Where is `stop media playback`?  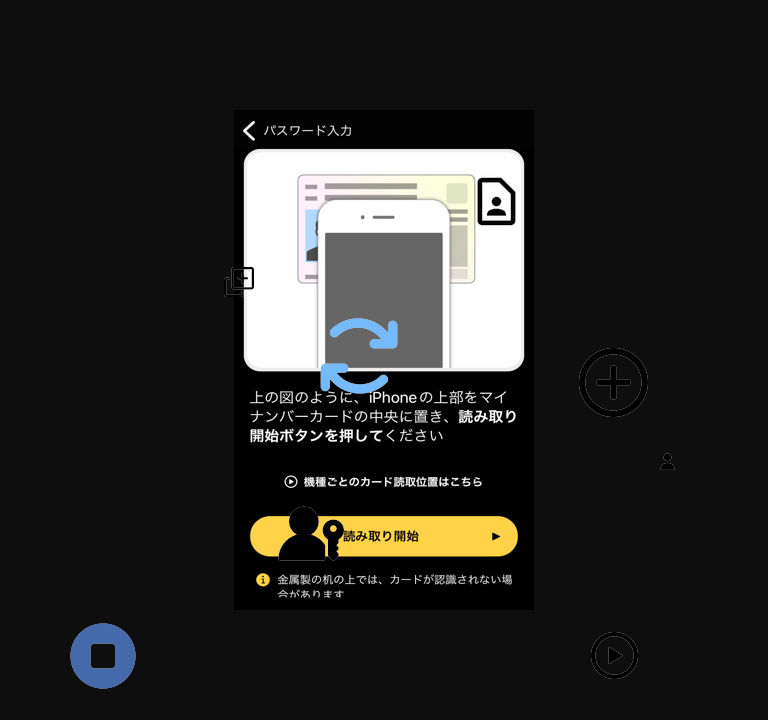
stop media playback is located at coordinates (103, 656).